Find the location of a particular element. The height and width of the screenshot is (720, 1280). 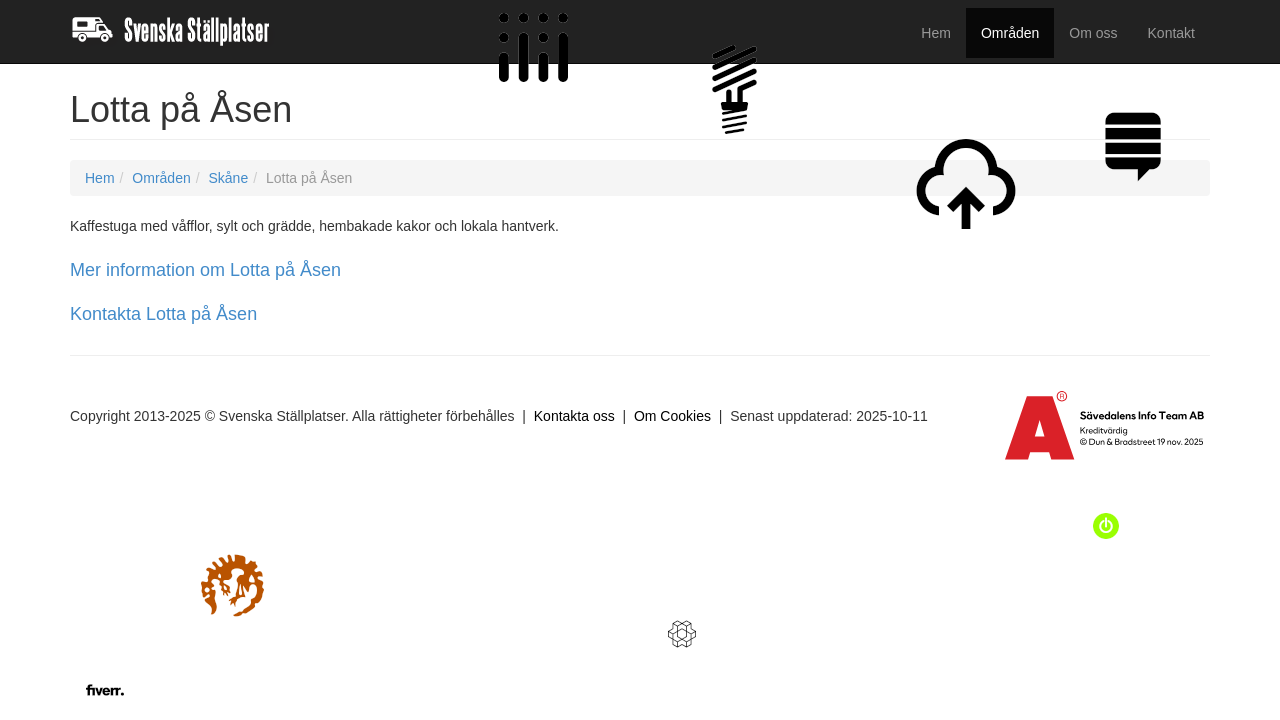

plotly data visualization platform logo is located at coordinates (533, 47).